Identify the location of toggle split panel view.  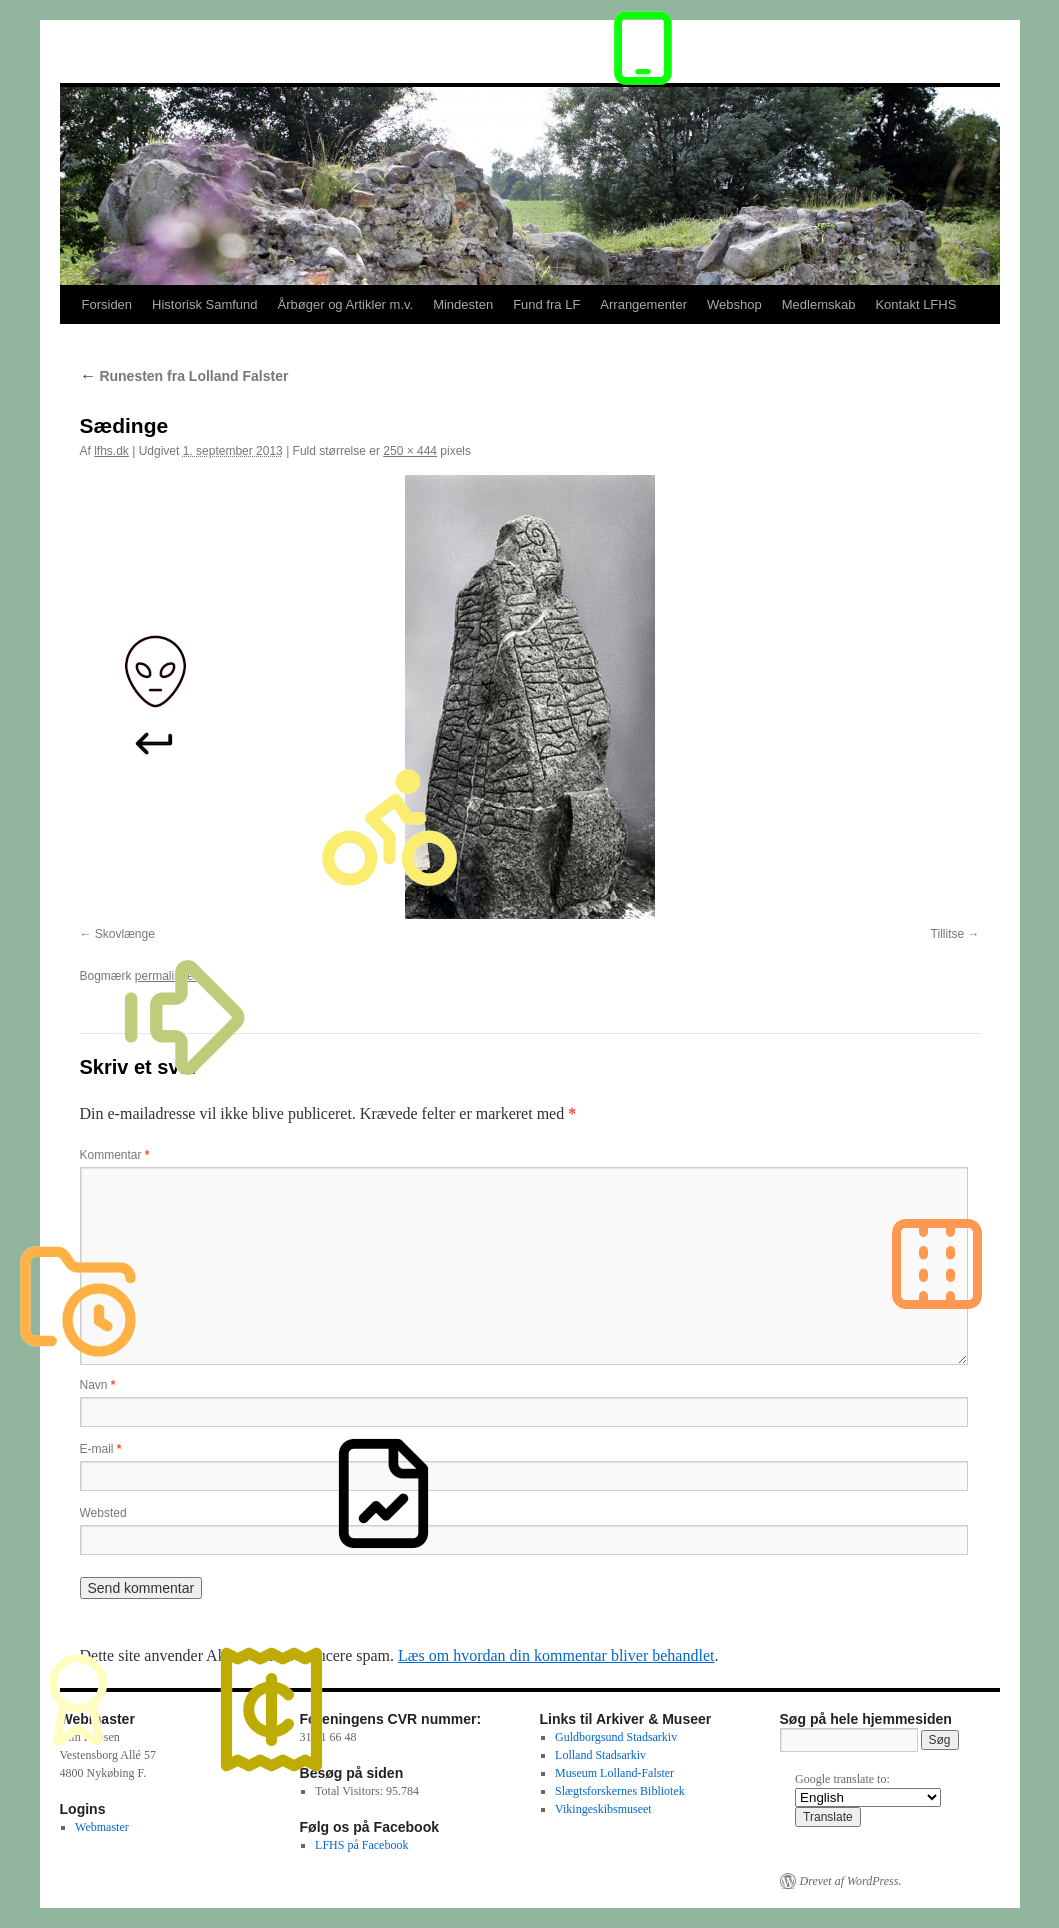
(937, 1264).